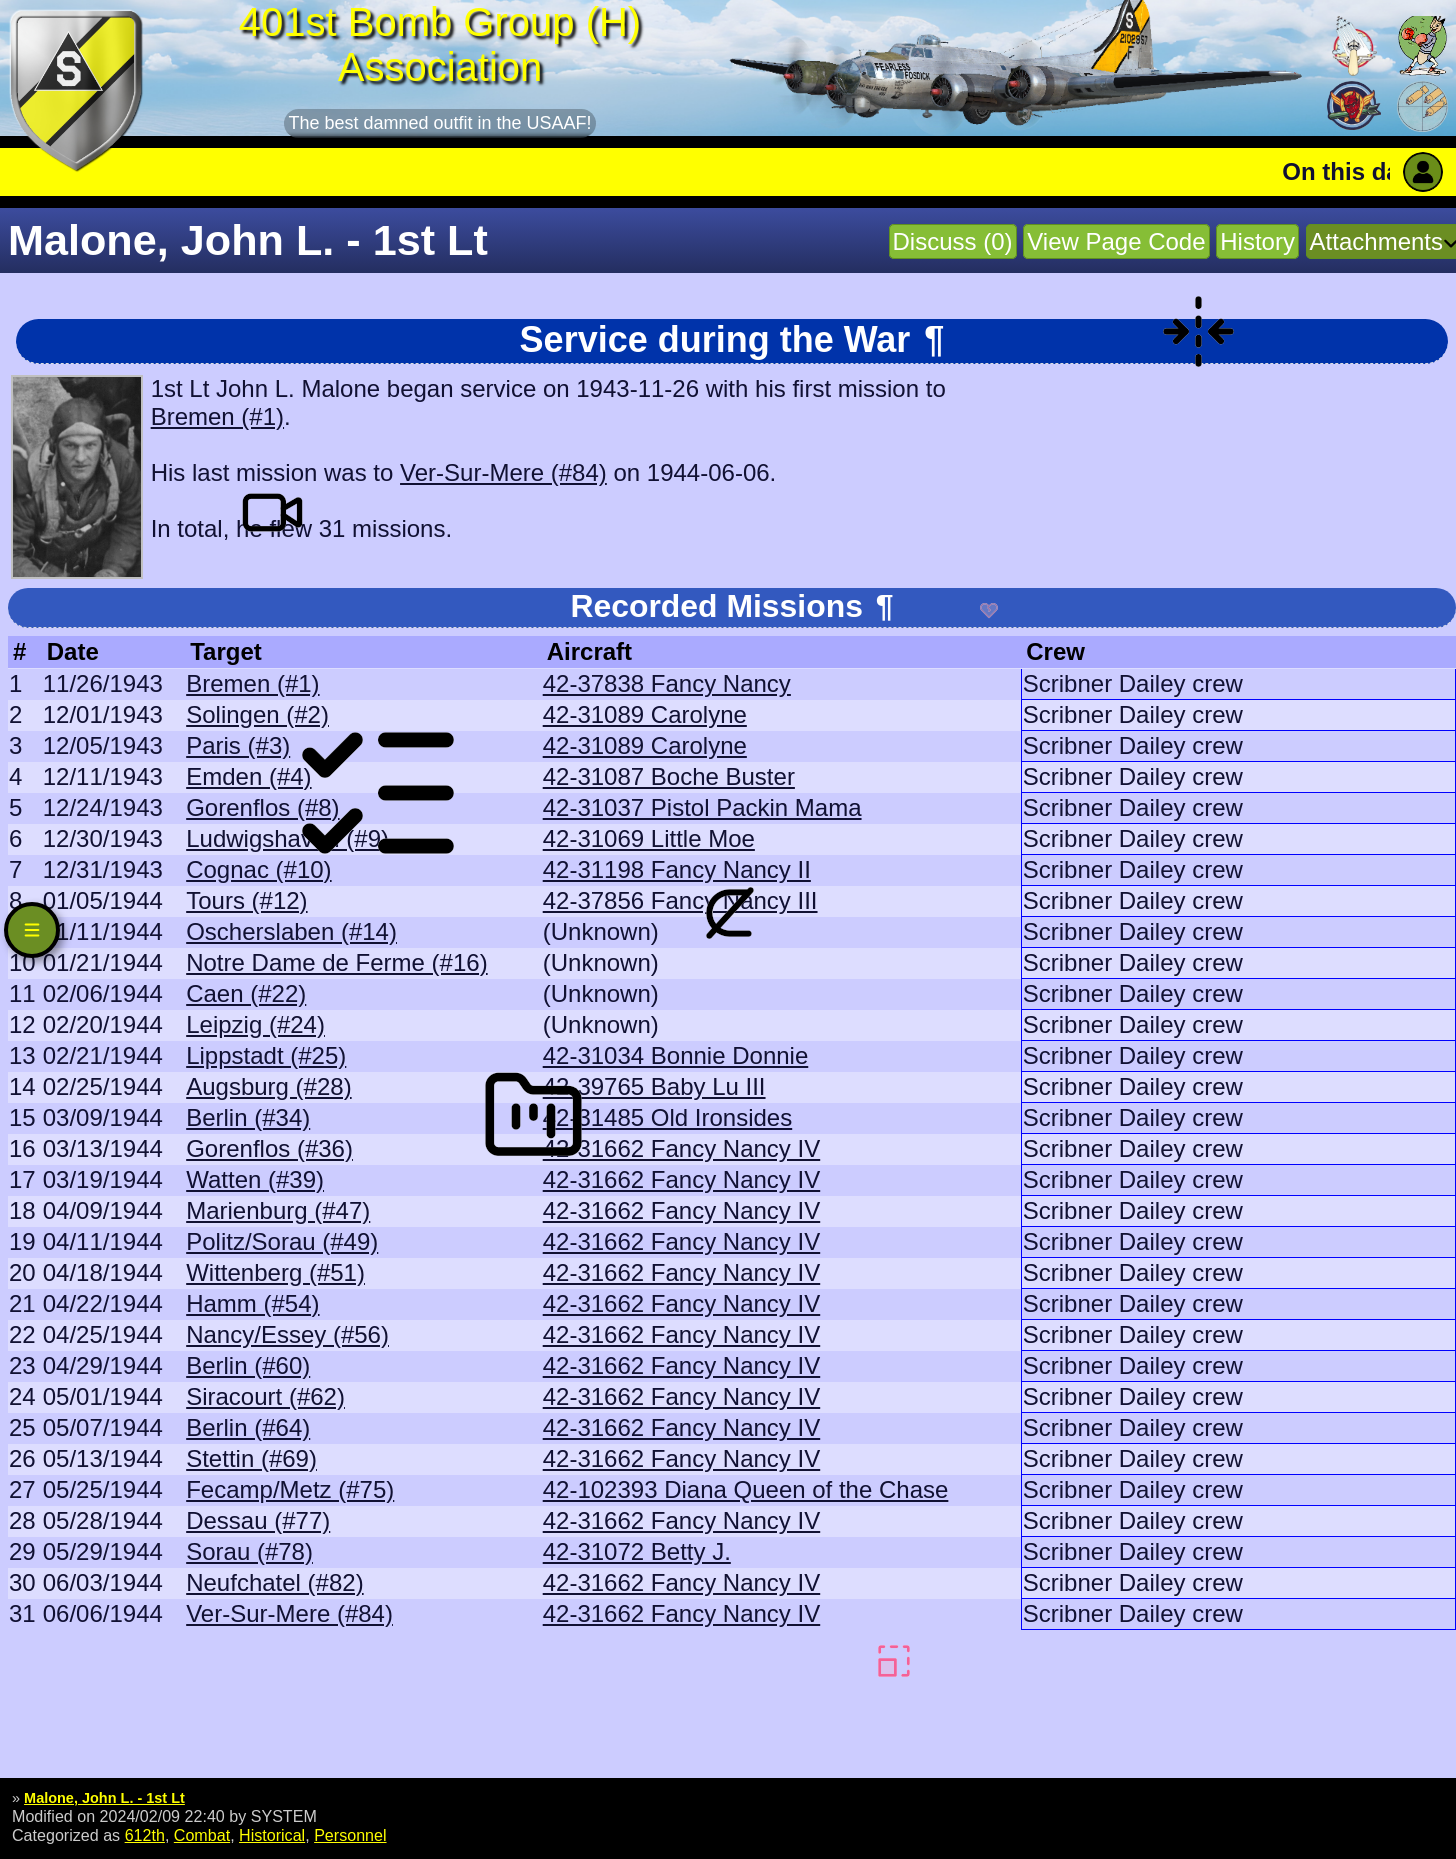  What do you see at coordinates (730, 913) in the screenshot?
I see `indicates a set is not a subset of another in mathematical notation` at bounding box center [730, 913].